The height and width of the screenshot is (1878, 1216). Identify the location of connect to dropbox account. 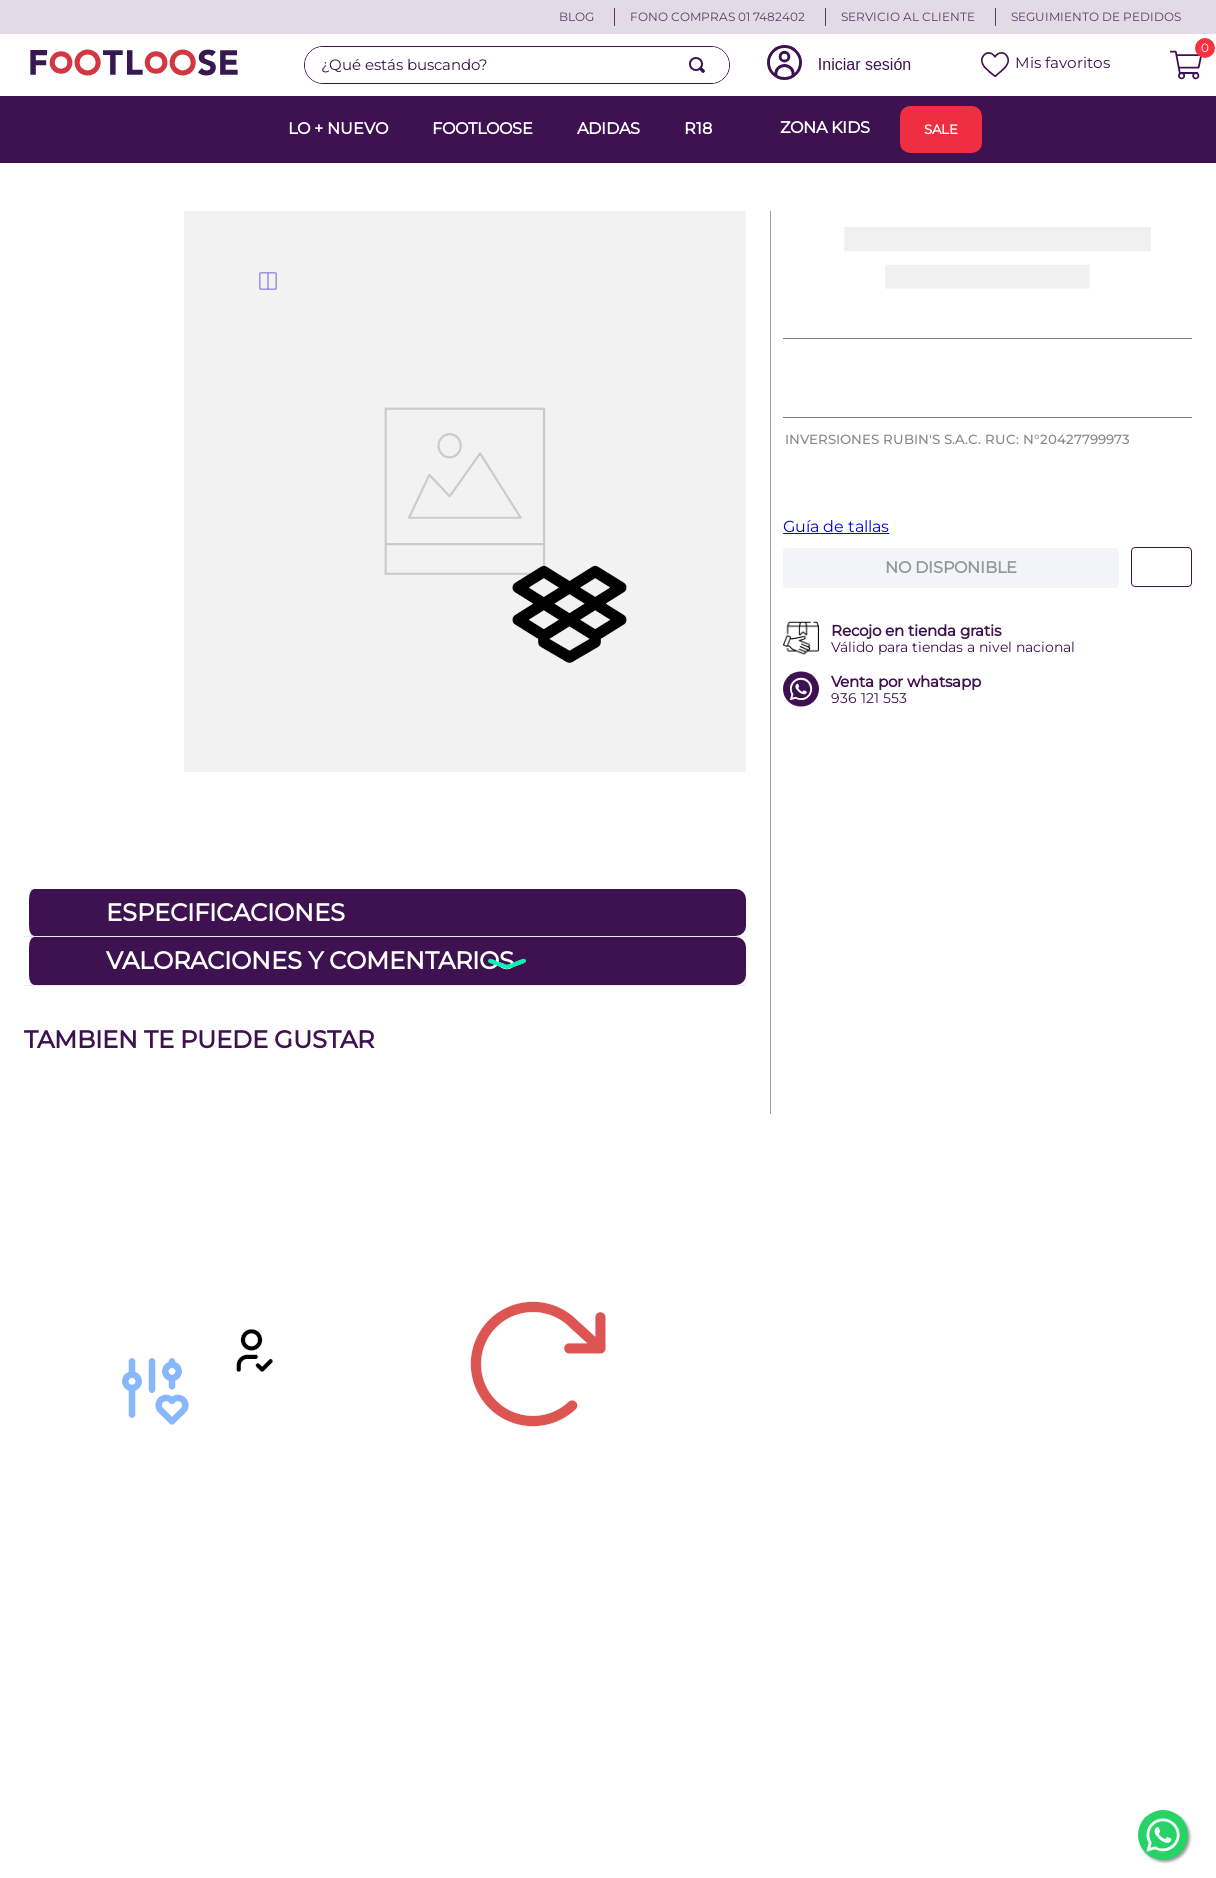
(569, 611).